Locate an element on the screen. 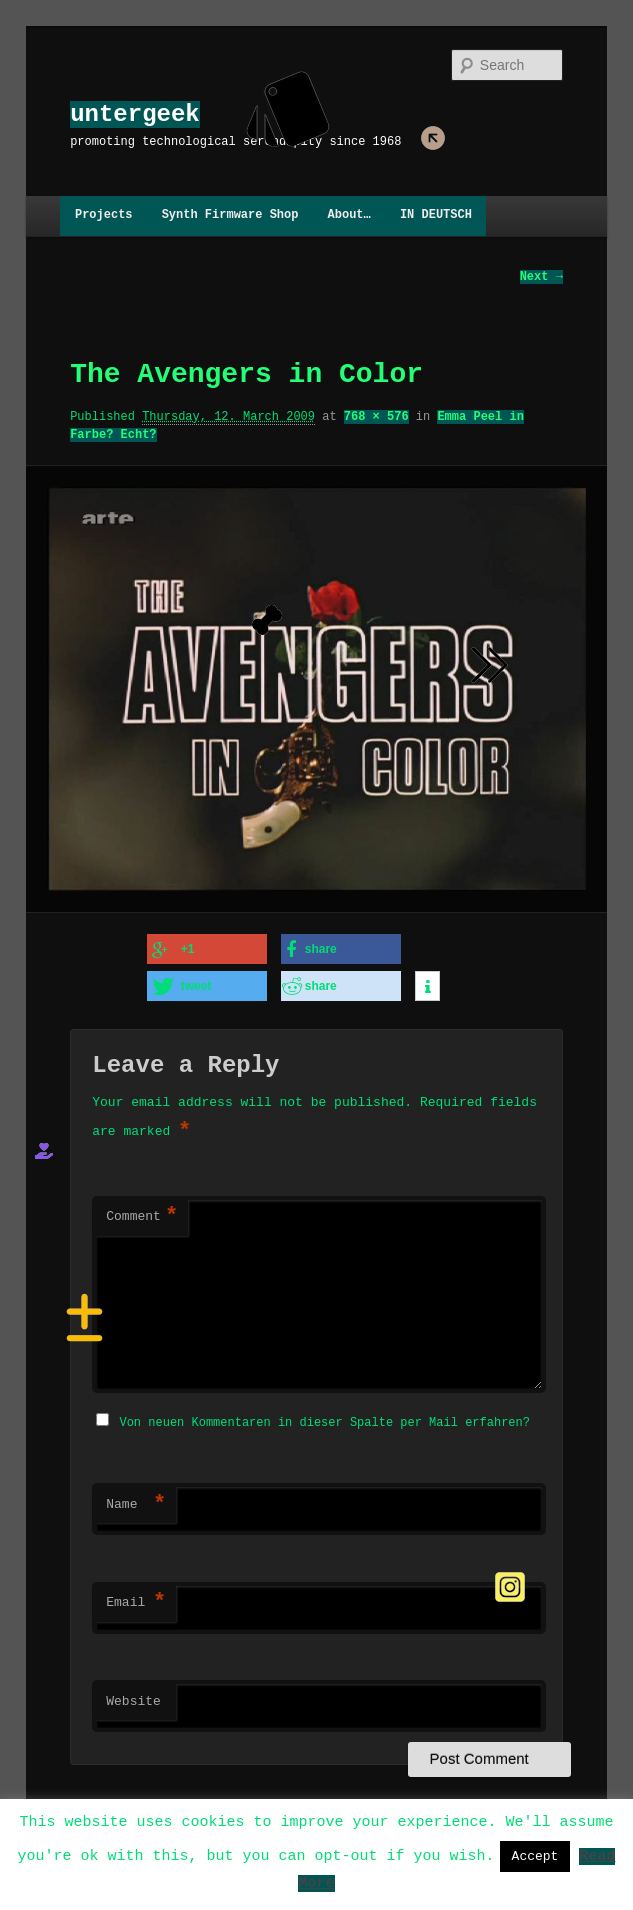 This screenshot has width=633, height=1910. apply or change visual styles is located at coordinates (289, 108).